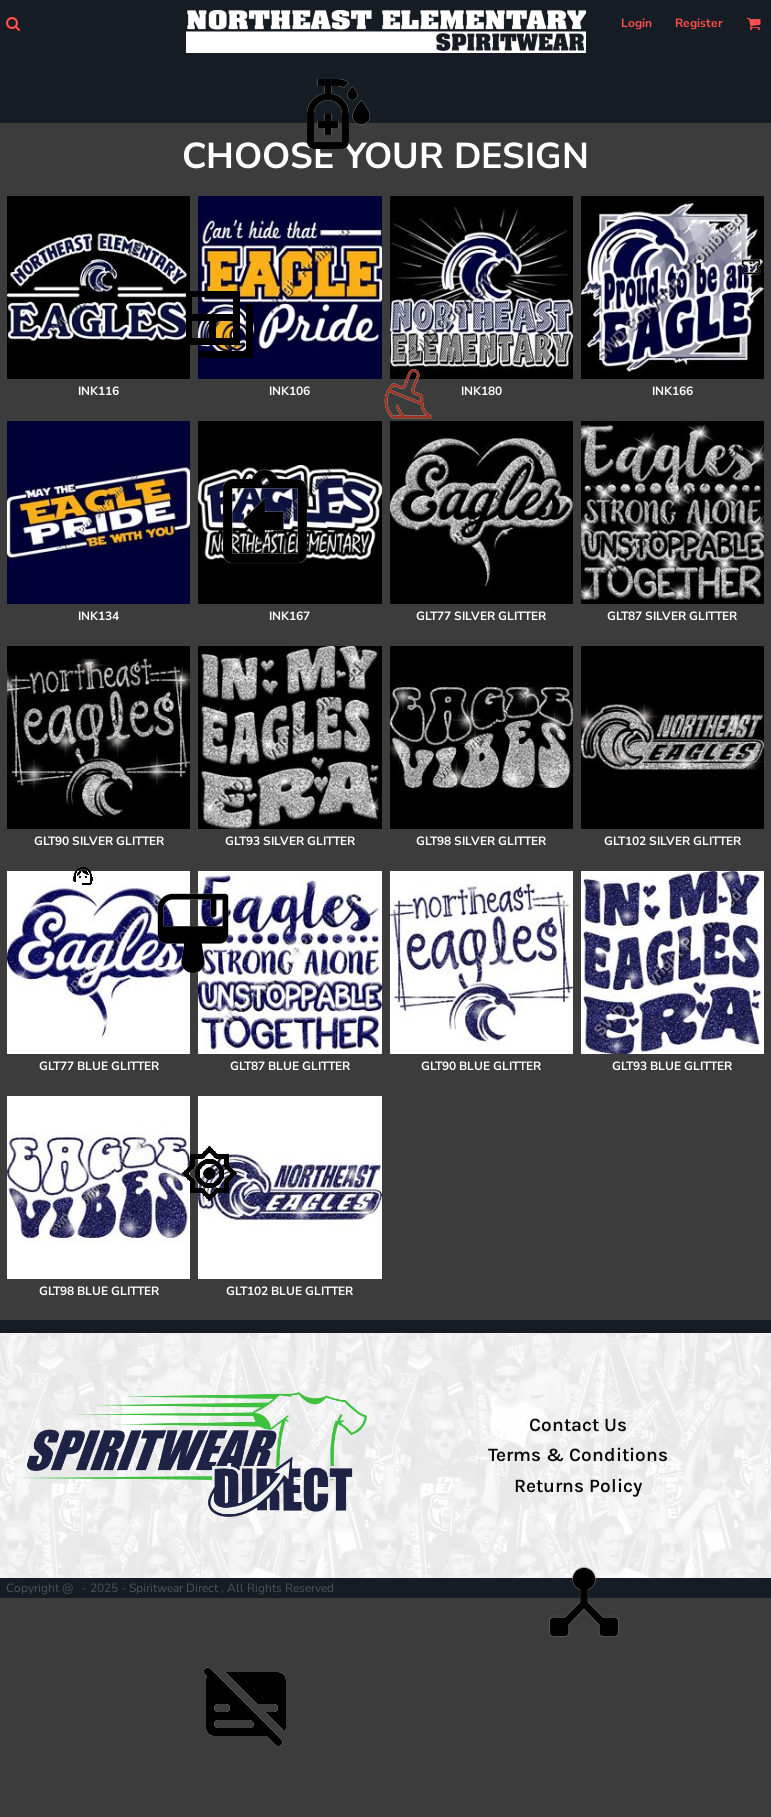  I want to click on turn off subtitles or closed captions, so click(246, 1704).